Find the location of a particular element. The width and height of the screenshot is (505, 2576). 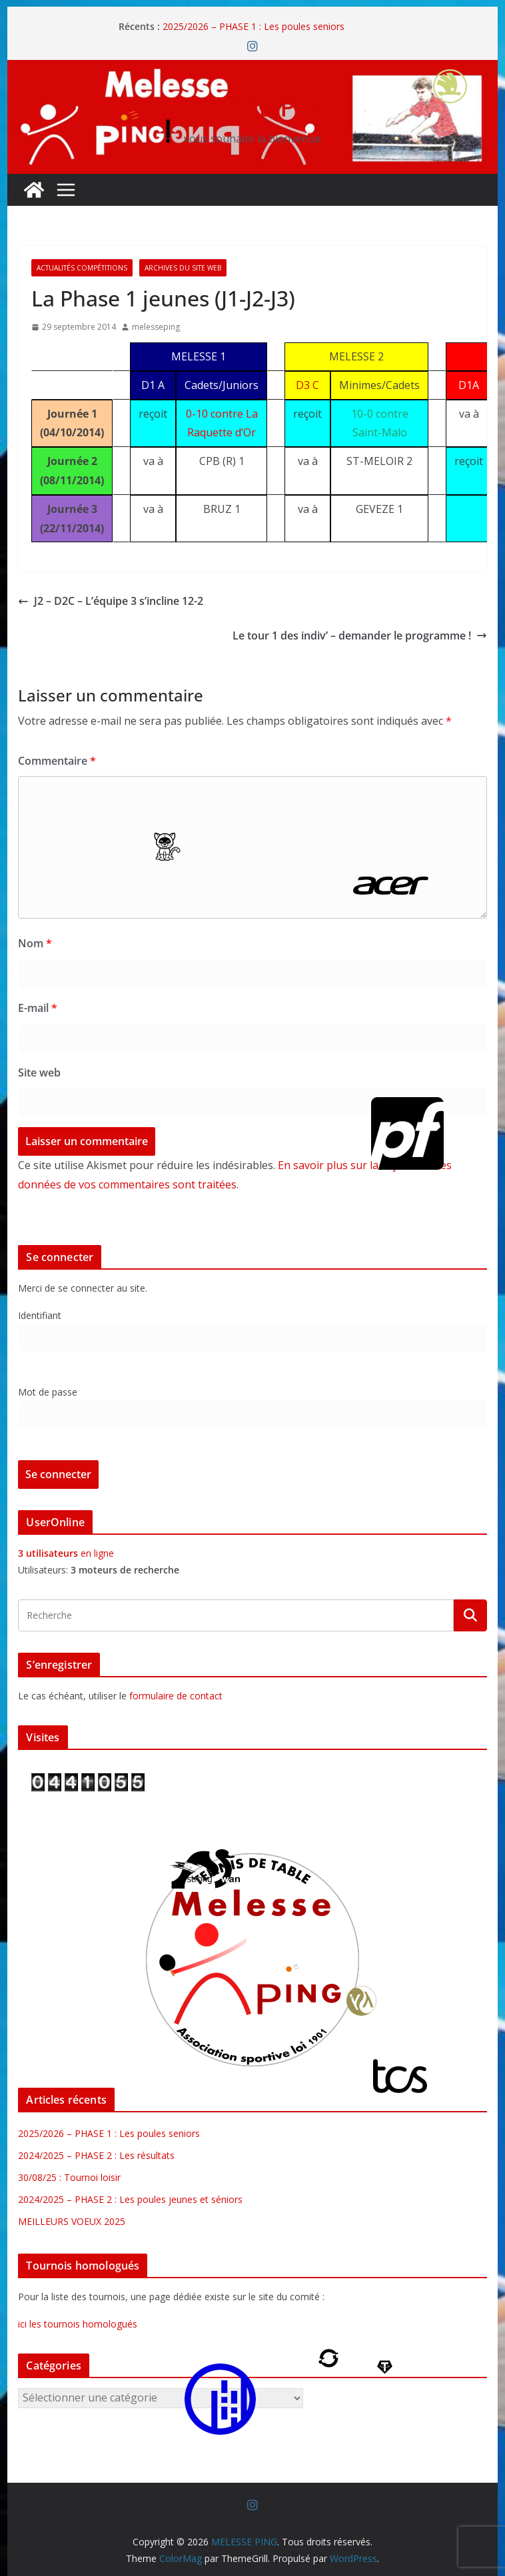

Škoda brand logo is located at coordinates (450, 86).